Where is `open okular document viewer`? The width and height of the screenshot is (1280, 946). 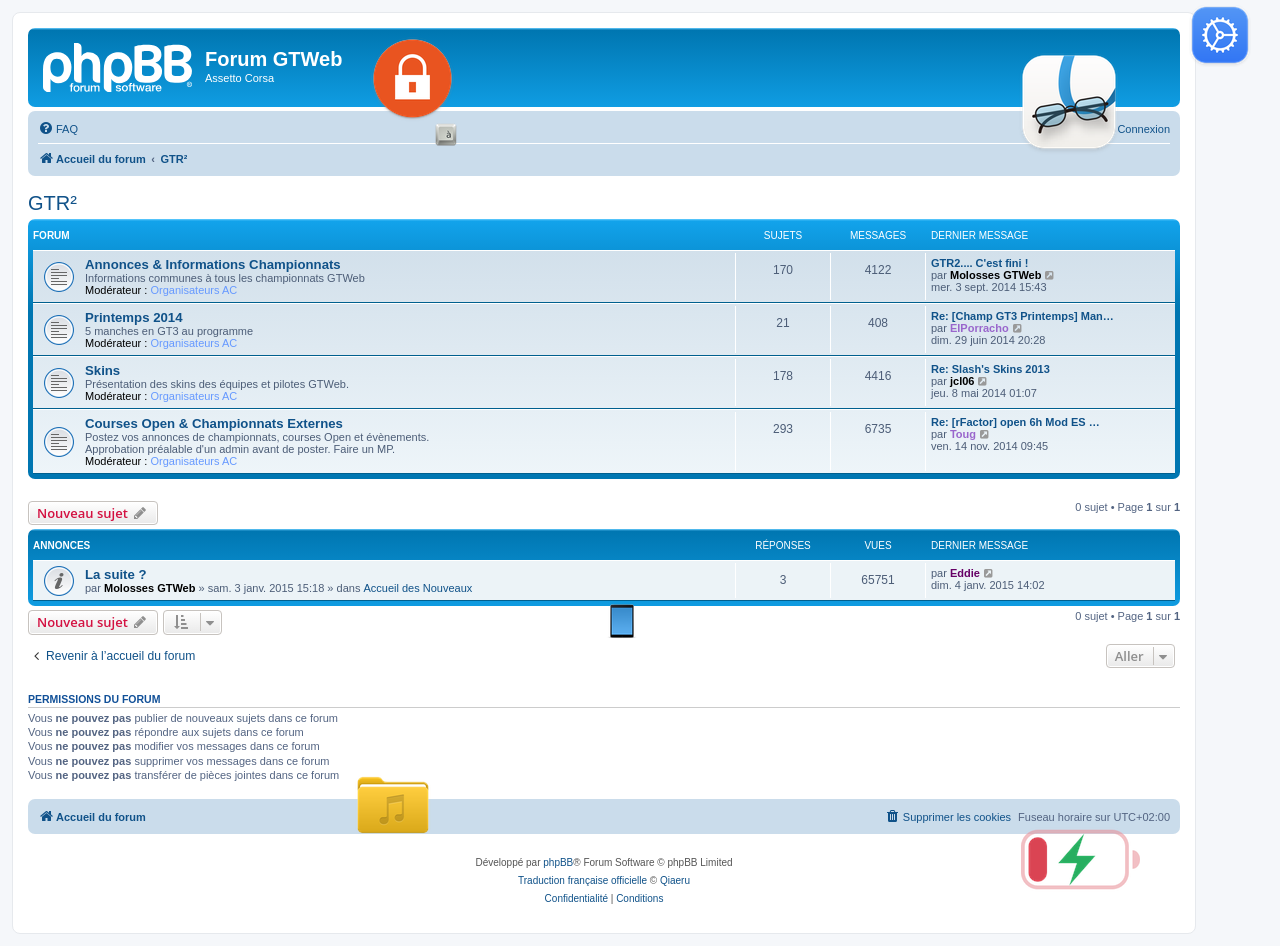 open okular document viewer is located at coordinates (1069, 102).